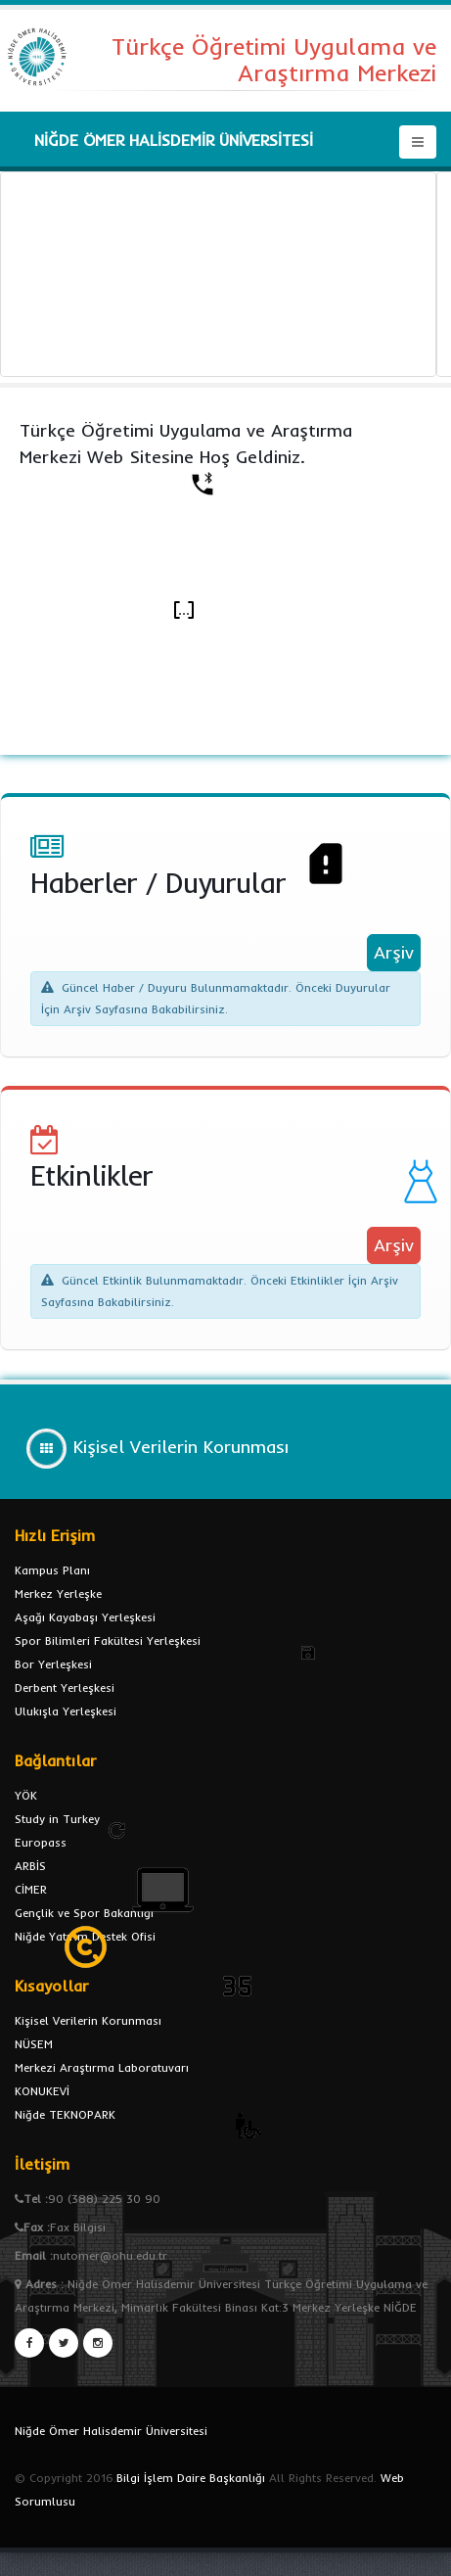  I want to click on save current file or document, so click(308, 1653).